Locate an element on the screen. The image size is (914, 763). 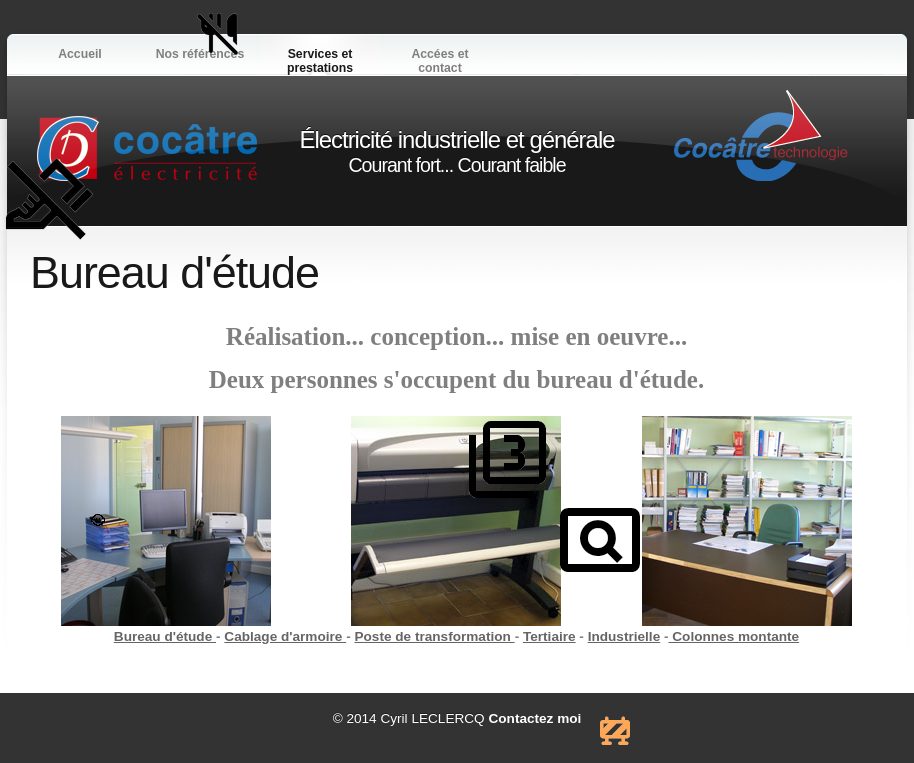
indicates no food or meals available is located at coordinates (219, 33).